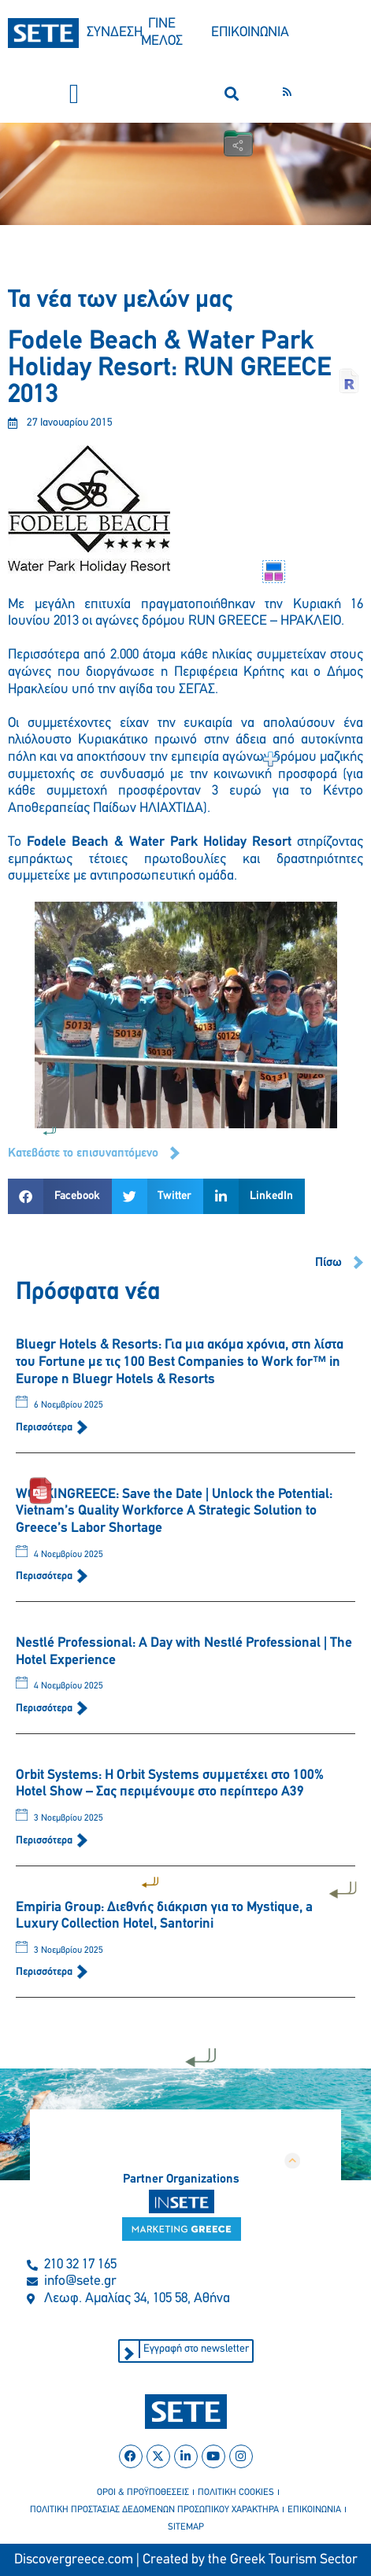  I want to click on reply to all recipients of an email, so click(49, 1130).